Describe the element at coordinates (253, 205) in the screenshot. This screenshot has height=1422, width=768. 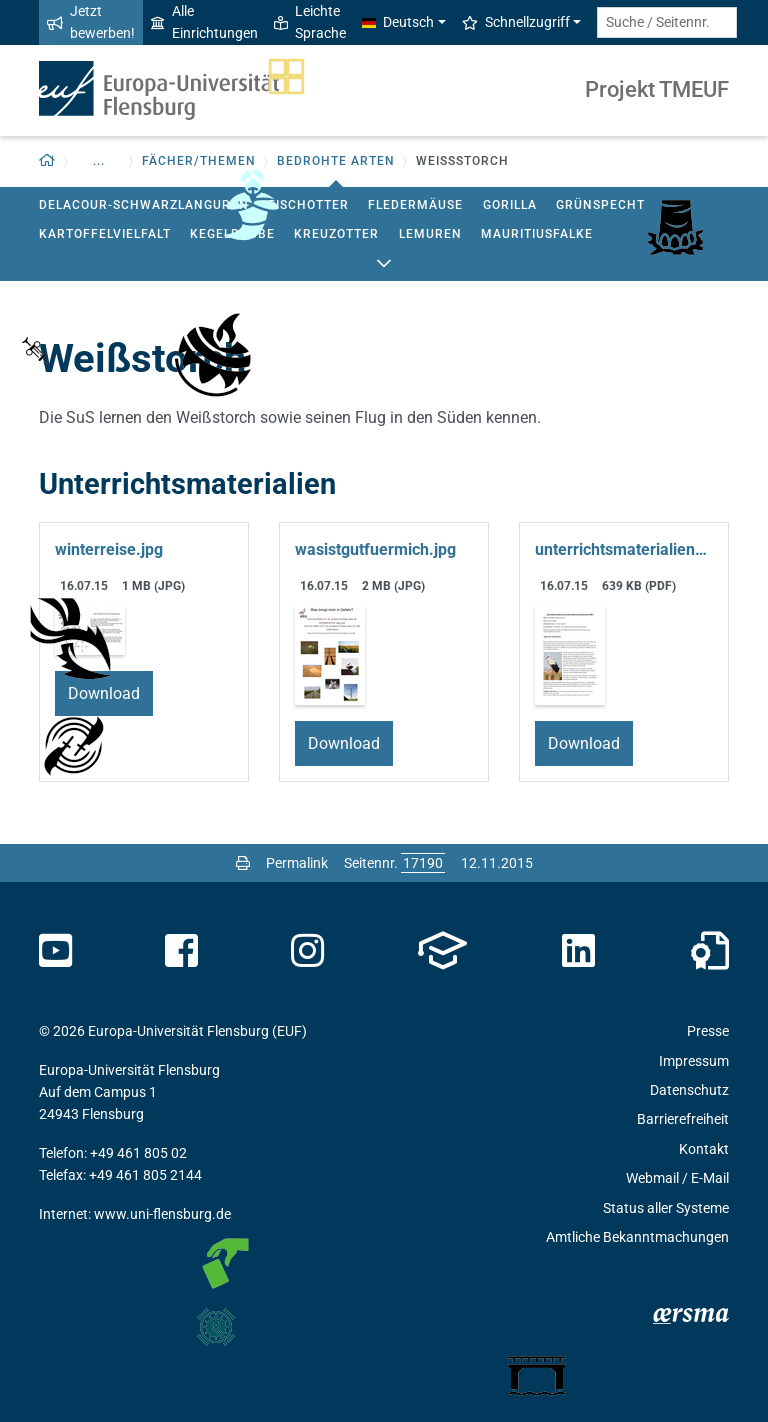
I see `summon or interact with a djinn character` at that location.